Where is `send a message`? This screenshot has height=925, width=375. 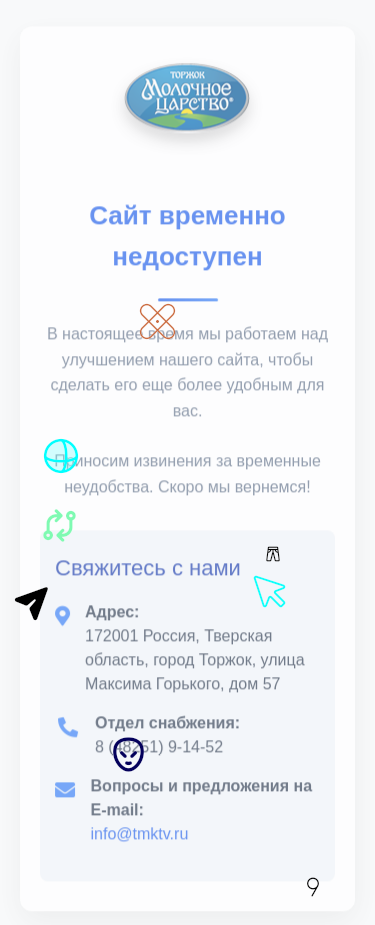
send a message is located at coordinates (31, 604).